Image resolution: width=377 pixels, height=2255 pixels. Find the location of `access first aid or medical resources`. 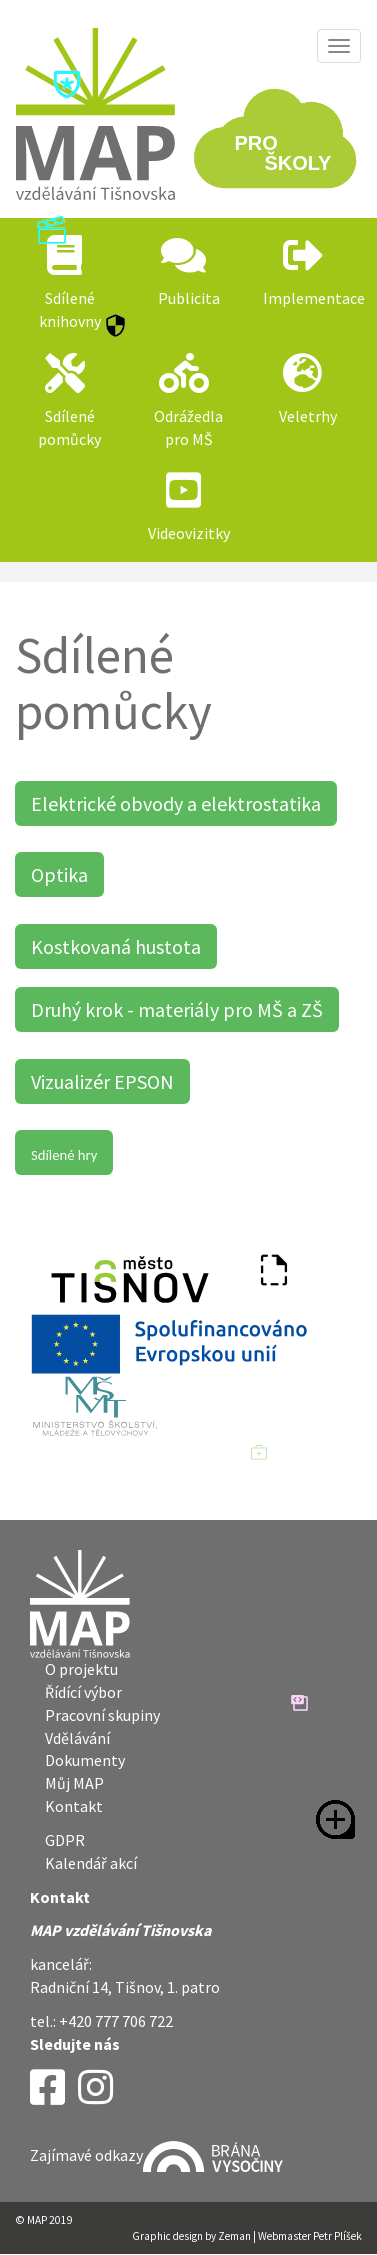

access first aid or medical resources is located at coordinates (259, 1453).